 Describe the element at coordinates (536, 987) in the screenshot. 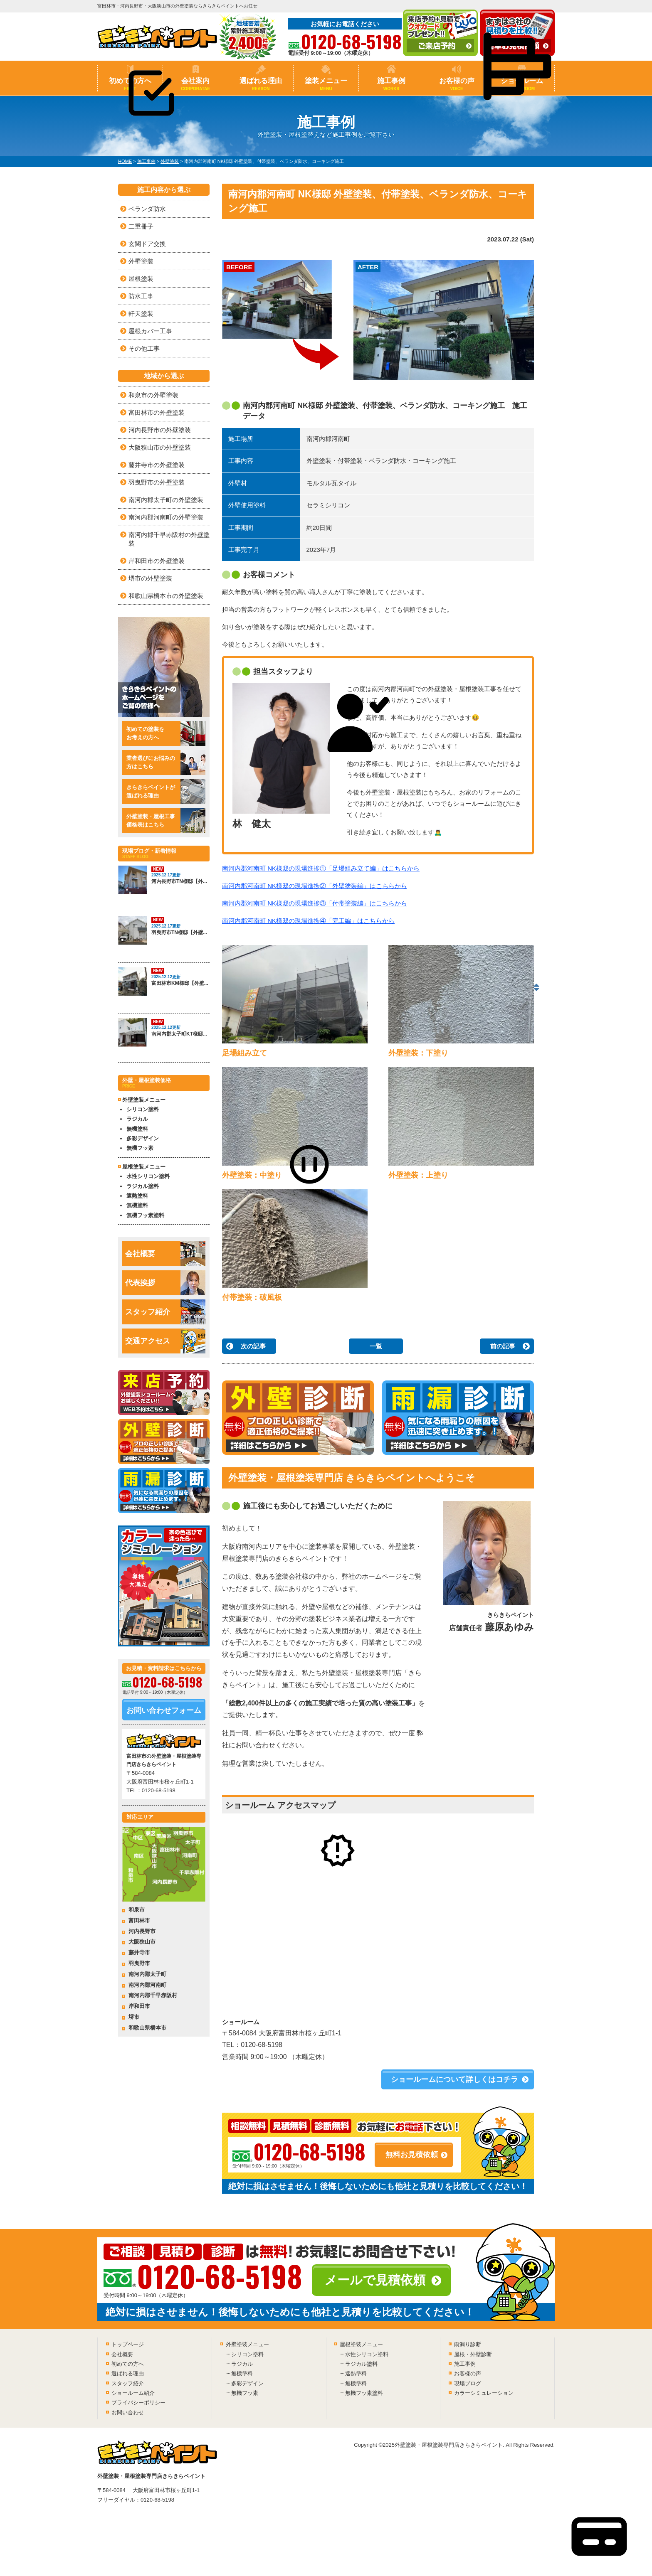

I see `sort items in a list` at that location.